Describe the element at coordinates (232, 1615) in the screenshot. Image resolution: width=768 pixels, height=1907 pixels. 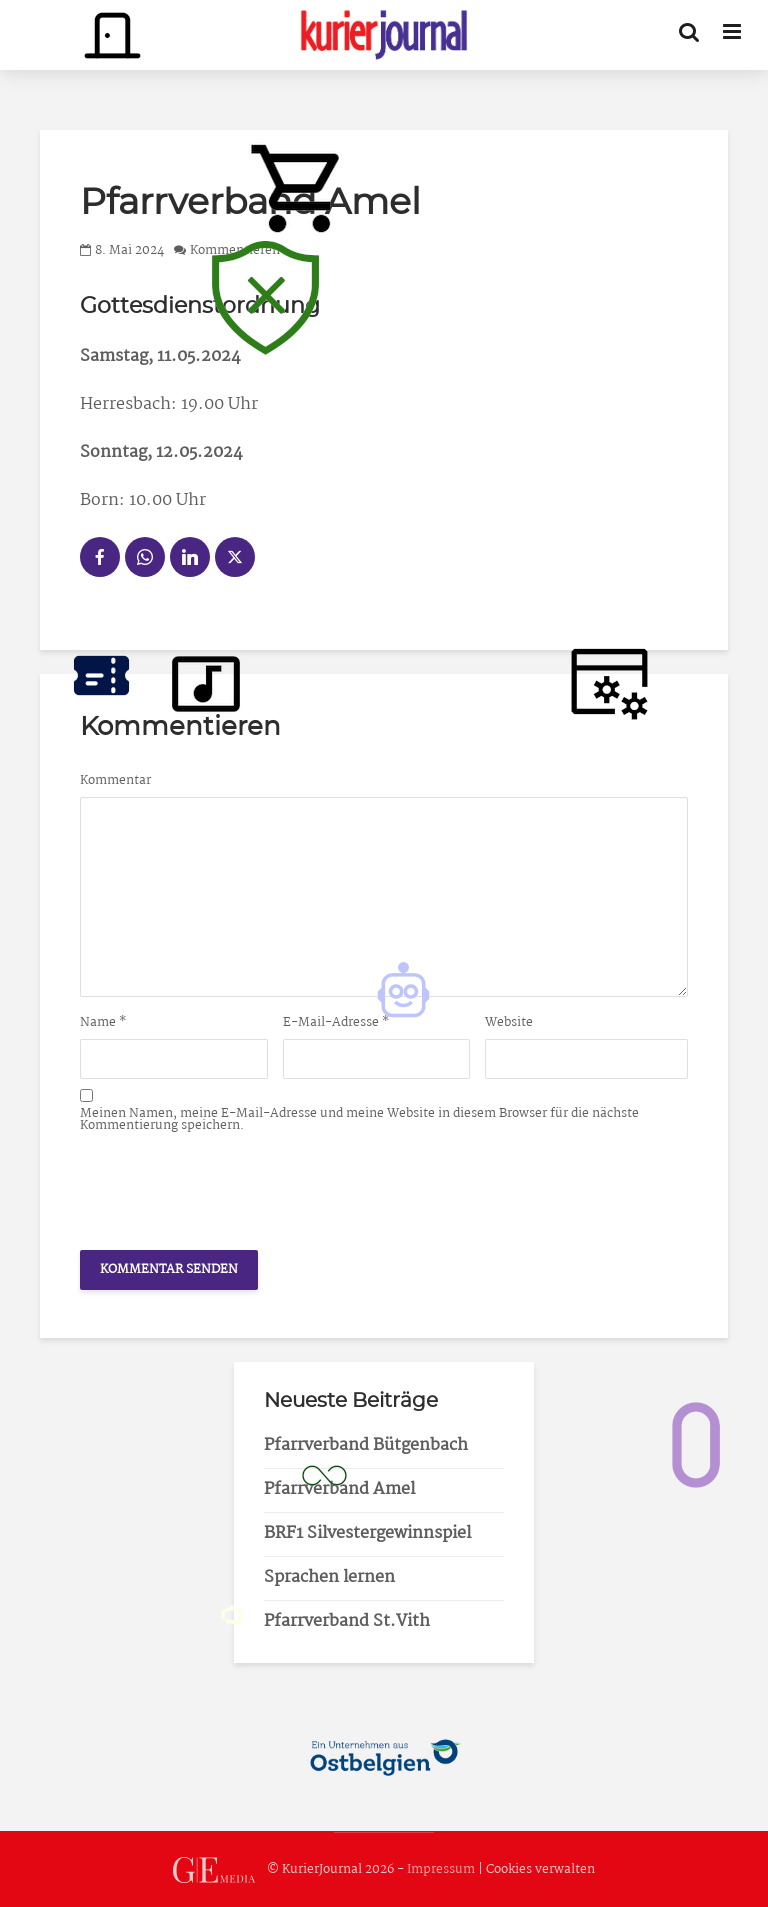
I see `open azure devops integration` at that location.